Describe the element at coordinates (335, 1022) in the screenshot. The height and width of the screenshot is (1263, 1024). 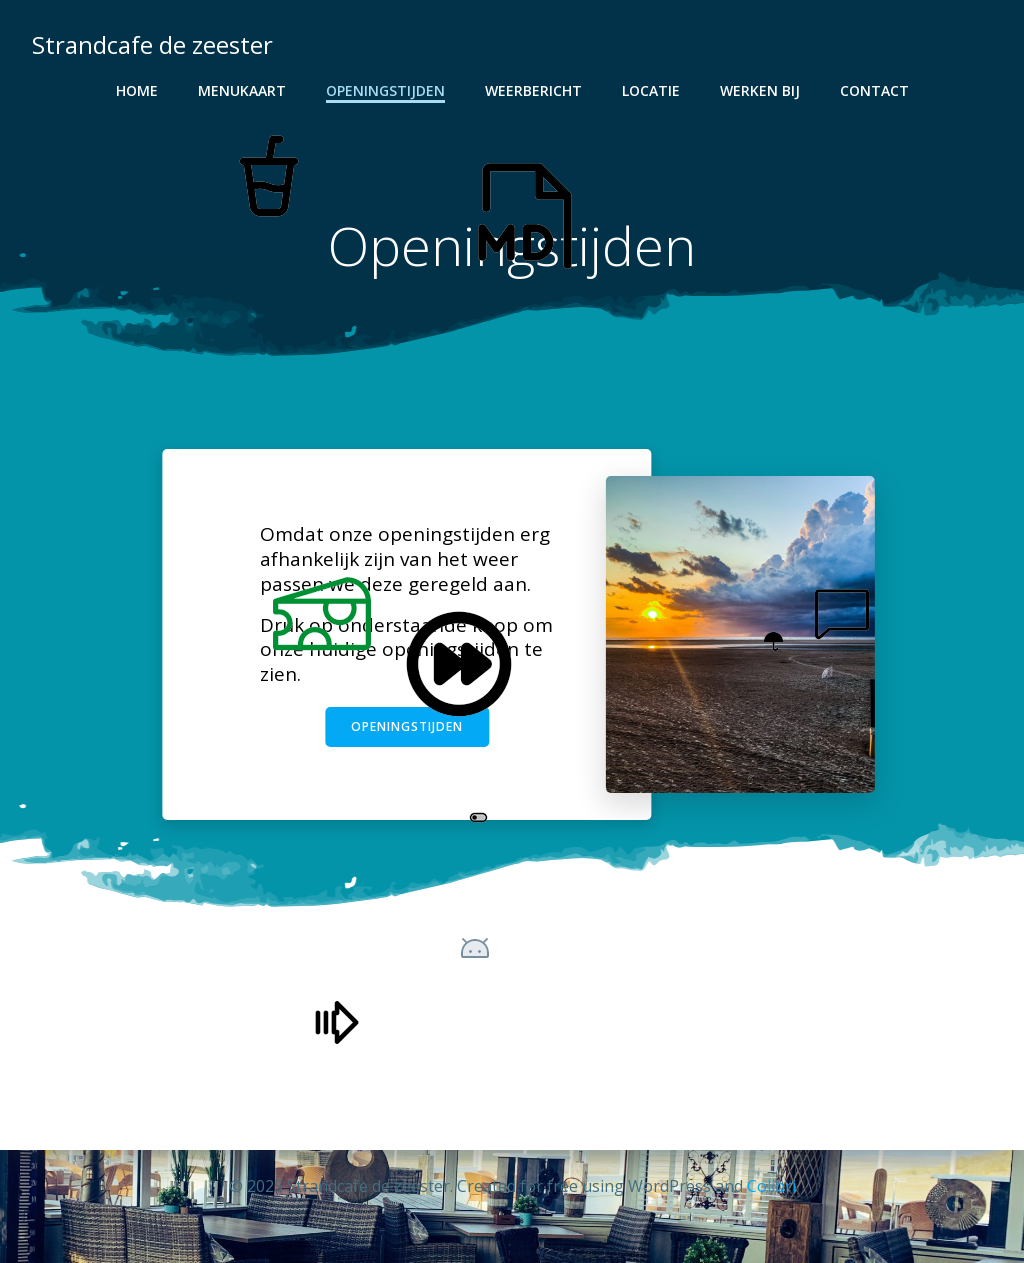
I see `skip forward or jump to the end` at that location.